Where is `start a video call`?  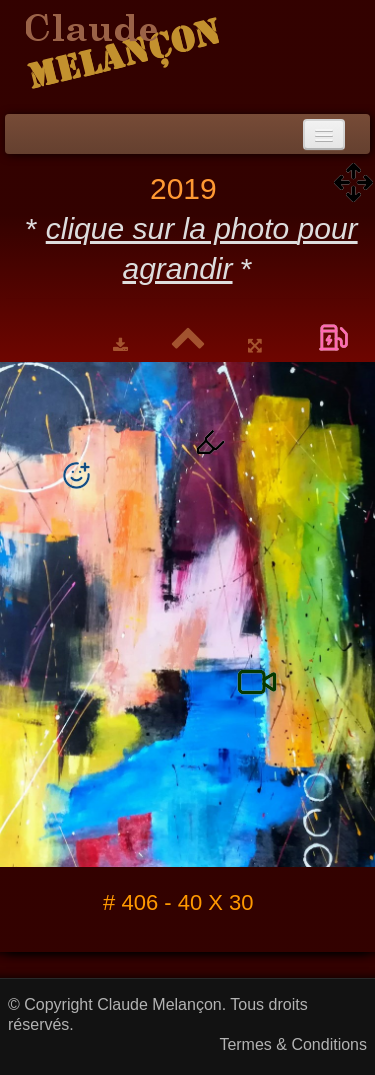 start a video call is located at coordinates (257, 682).